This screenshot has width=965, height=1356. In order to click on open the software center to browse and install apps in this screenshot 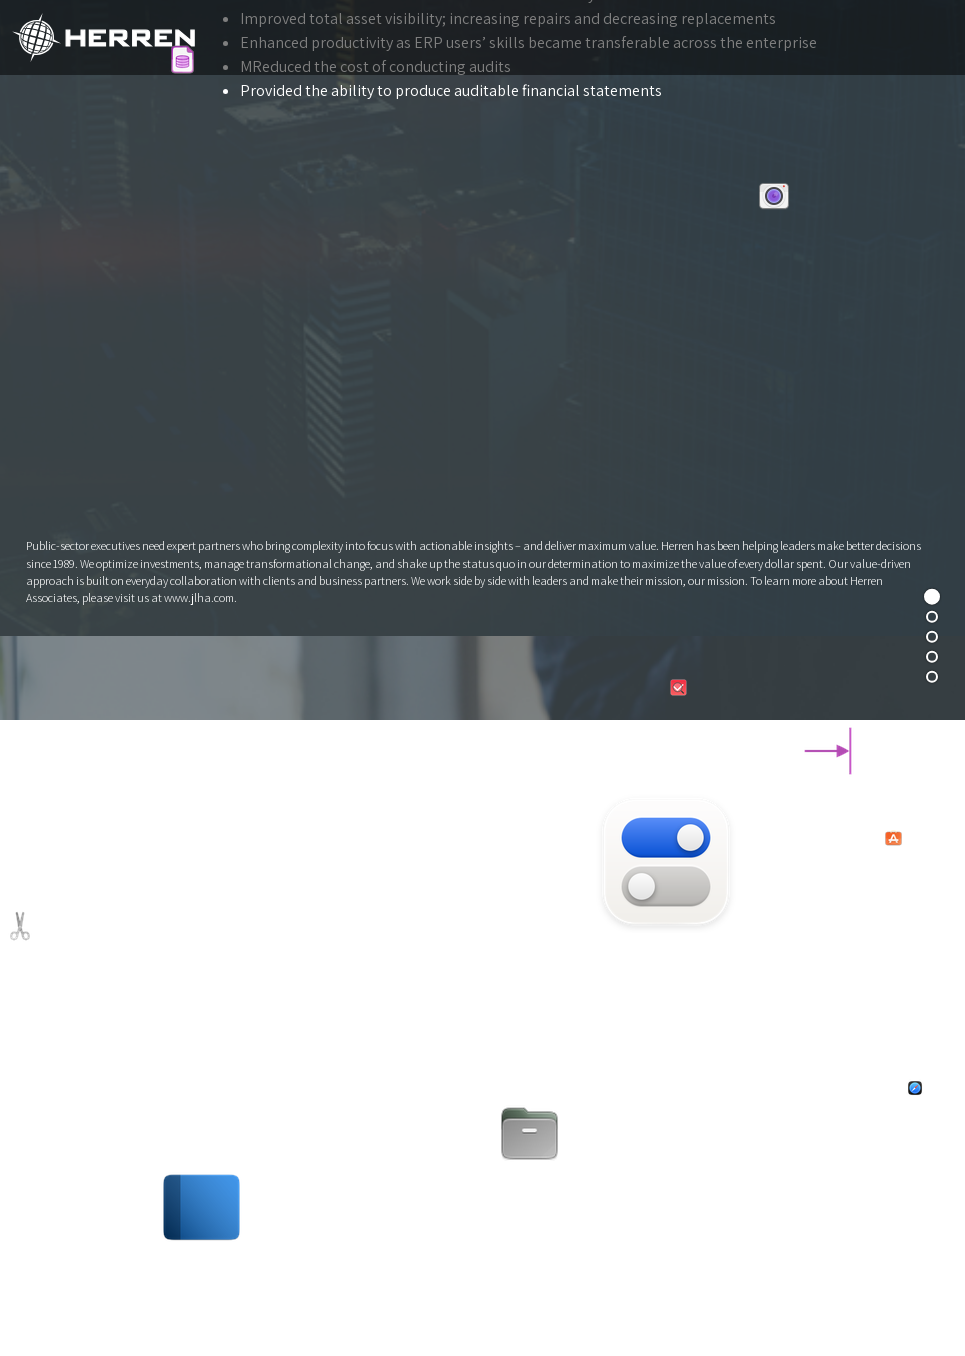, I will do `click(893, 838)`.